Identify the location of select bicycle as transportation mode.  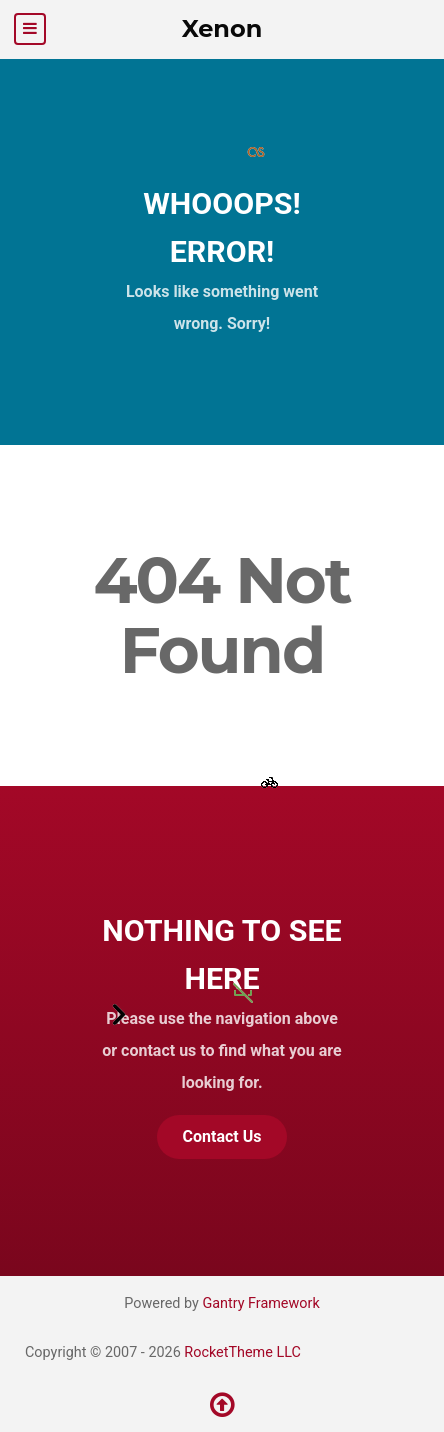
(269, 782).